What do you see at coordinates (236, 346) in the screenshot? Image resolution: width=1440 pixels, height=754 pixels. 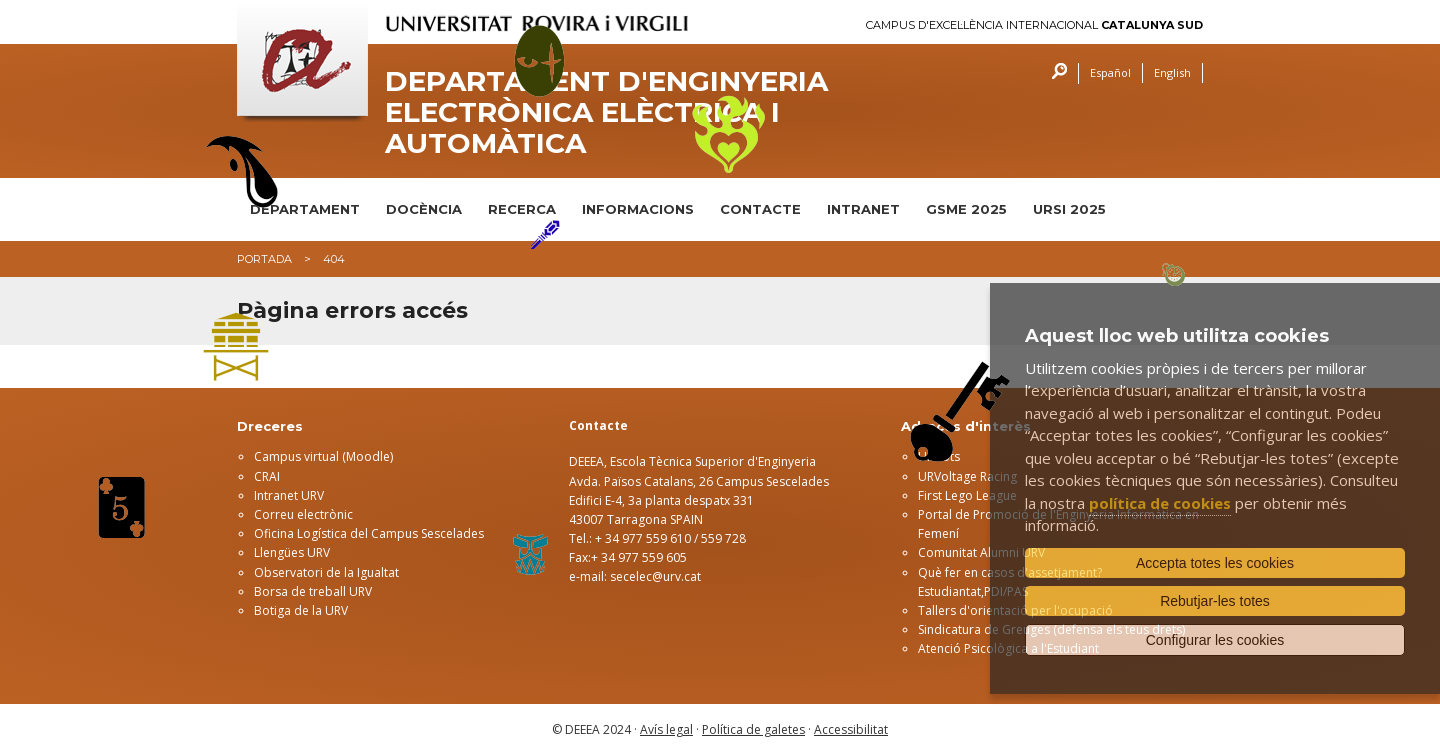 I see `indicates a water tower landmark or structure` at bounding box center [236, 346].